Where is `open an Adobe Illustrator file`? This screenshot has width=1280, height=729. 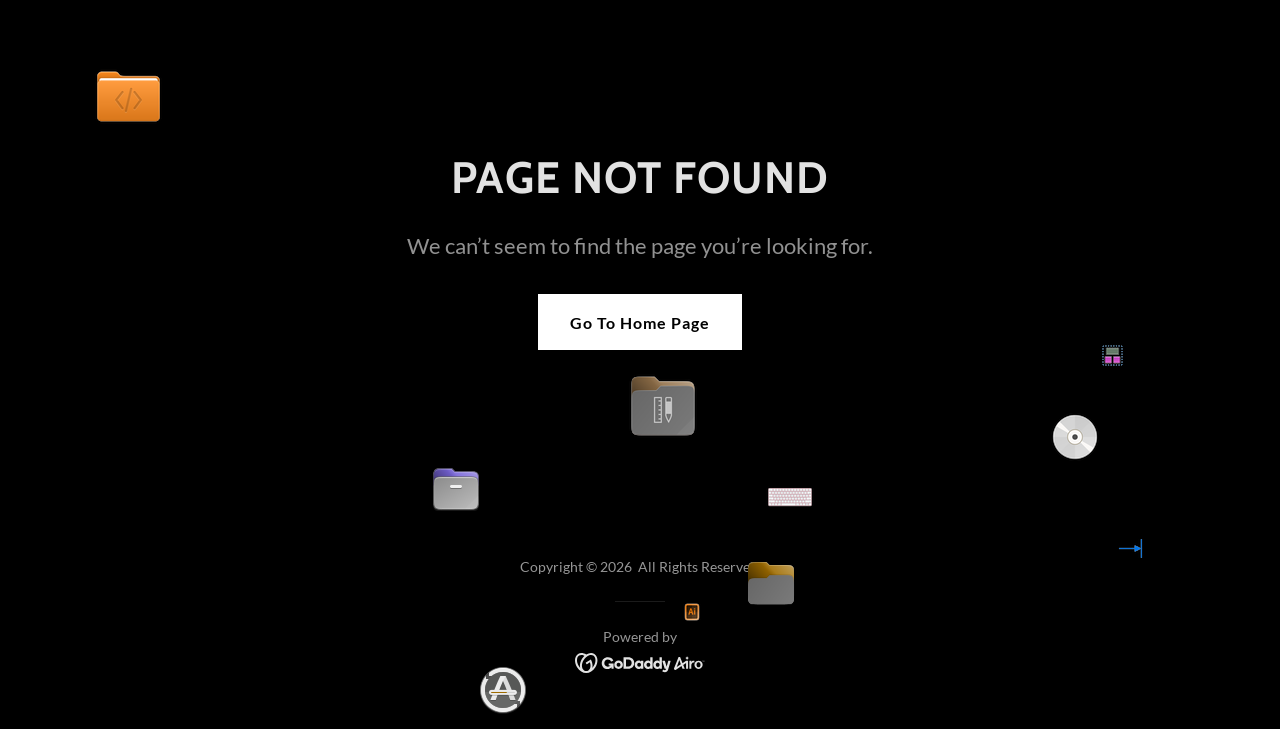 open an Adobe Illustrator file is located at coordinates (692, 612).